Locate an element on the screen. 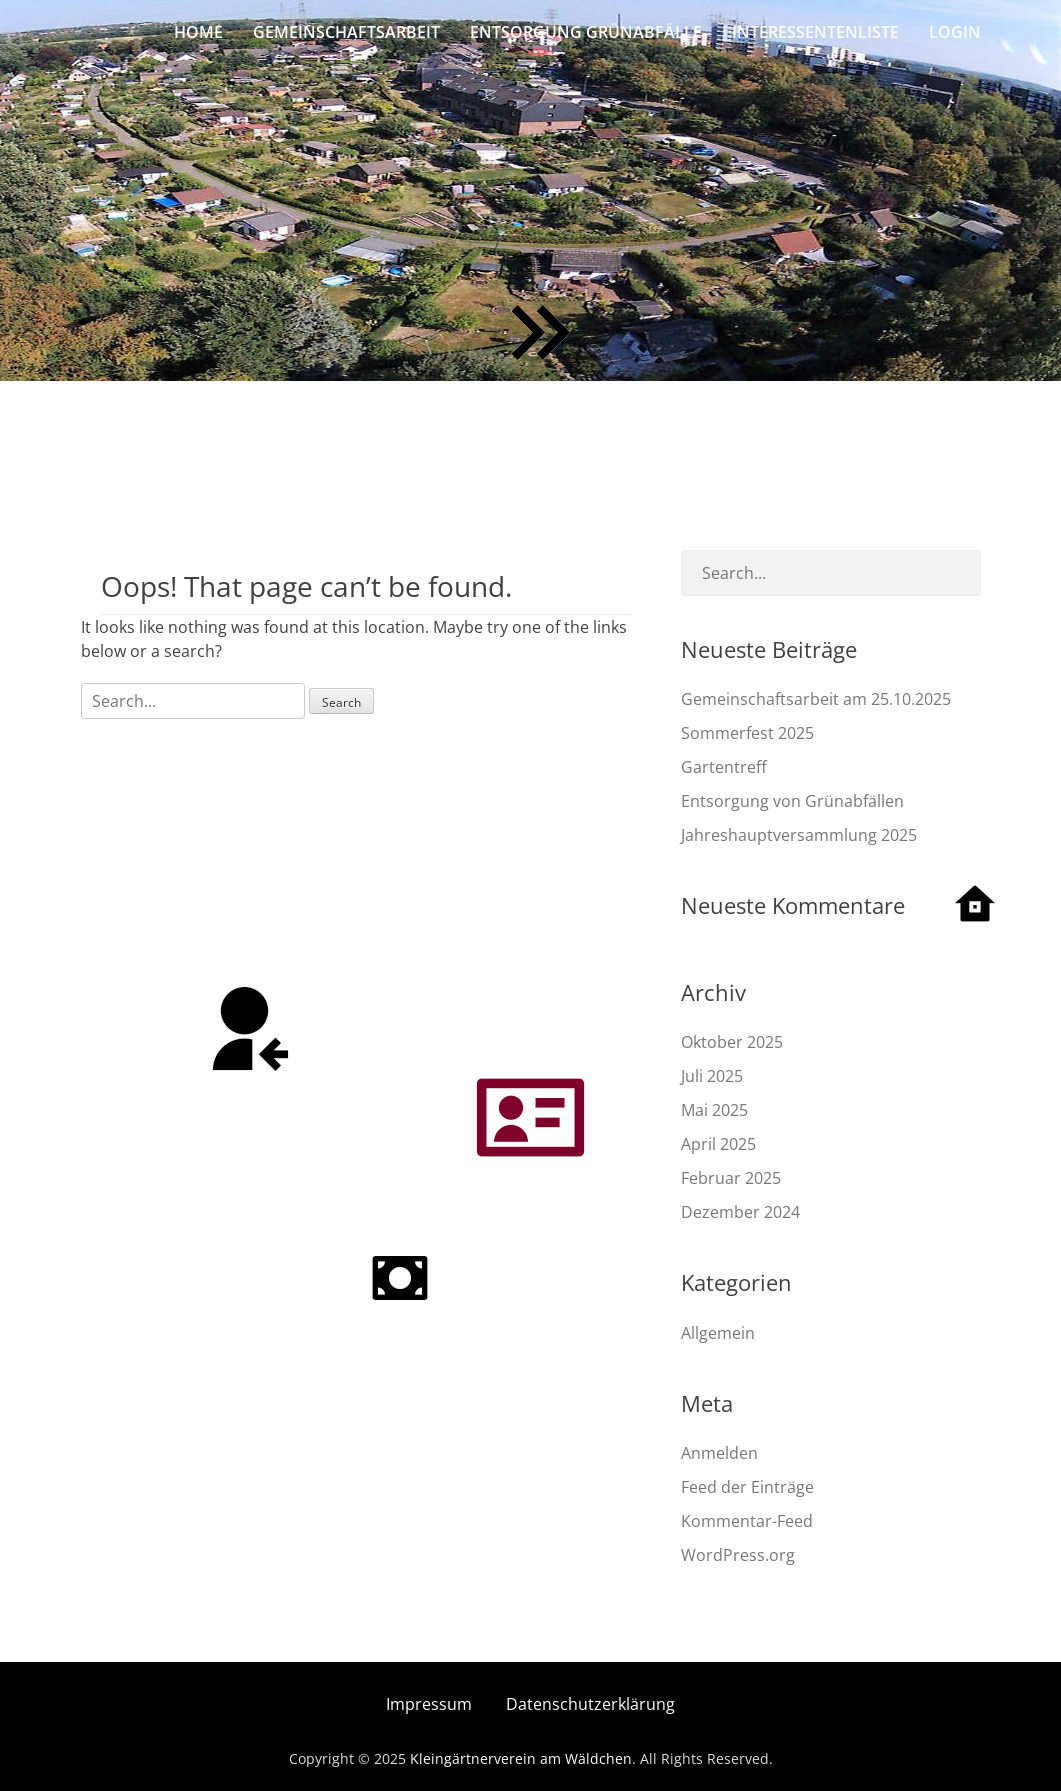 The height and width of the screenshot is (1791, 1061). view cash or currency balance is located at coordinates (400, 1278).